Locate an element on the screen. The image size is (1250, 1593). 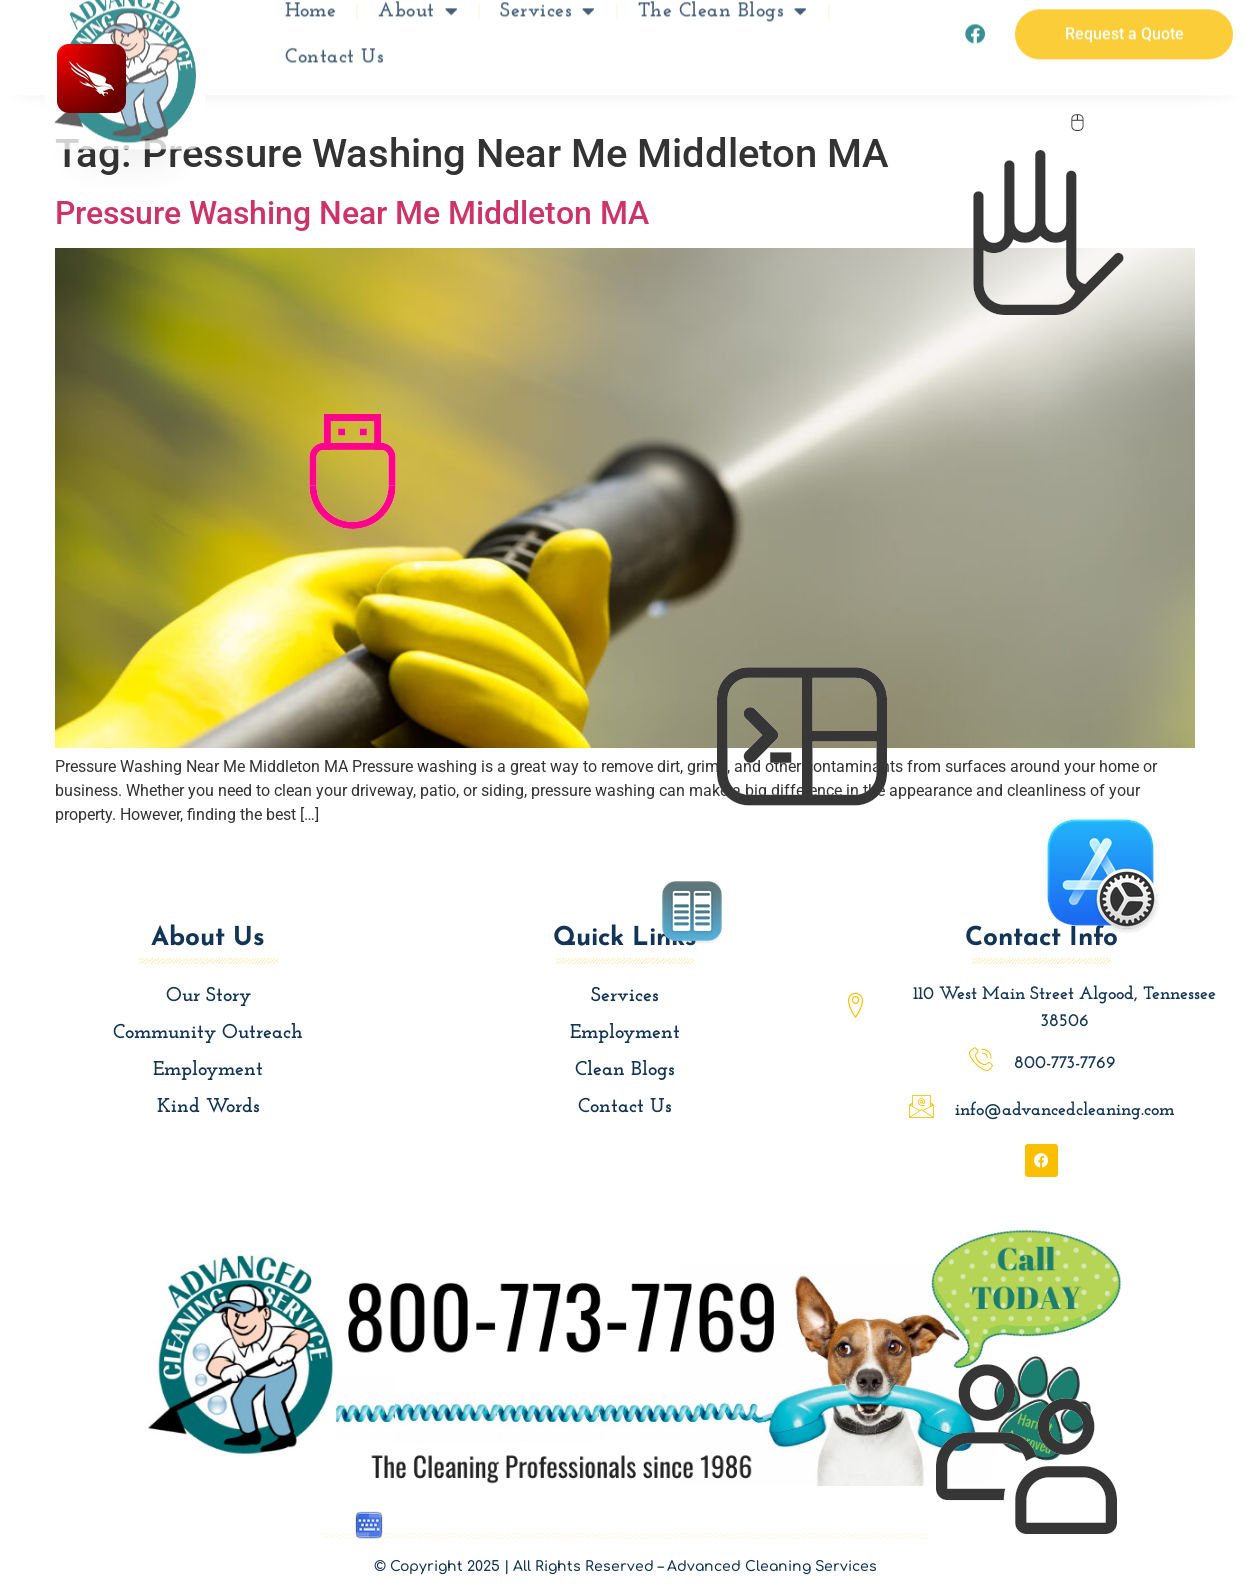
open progress tracking app is located at coordinates (692, 911).